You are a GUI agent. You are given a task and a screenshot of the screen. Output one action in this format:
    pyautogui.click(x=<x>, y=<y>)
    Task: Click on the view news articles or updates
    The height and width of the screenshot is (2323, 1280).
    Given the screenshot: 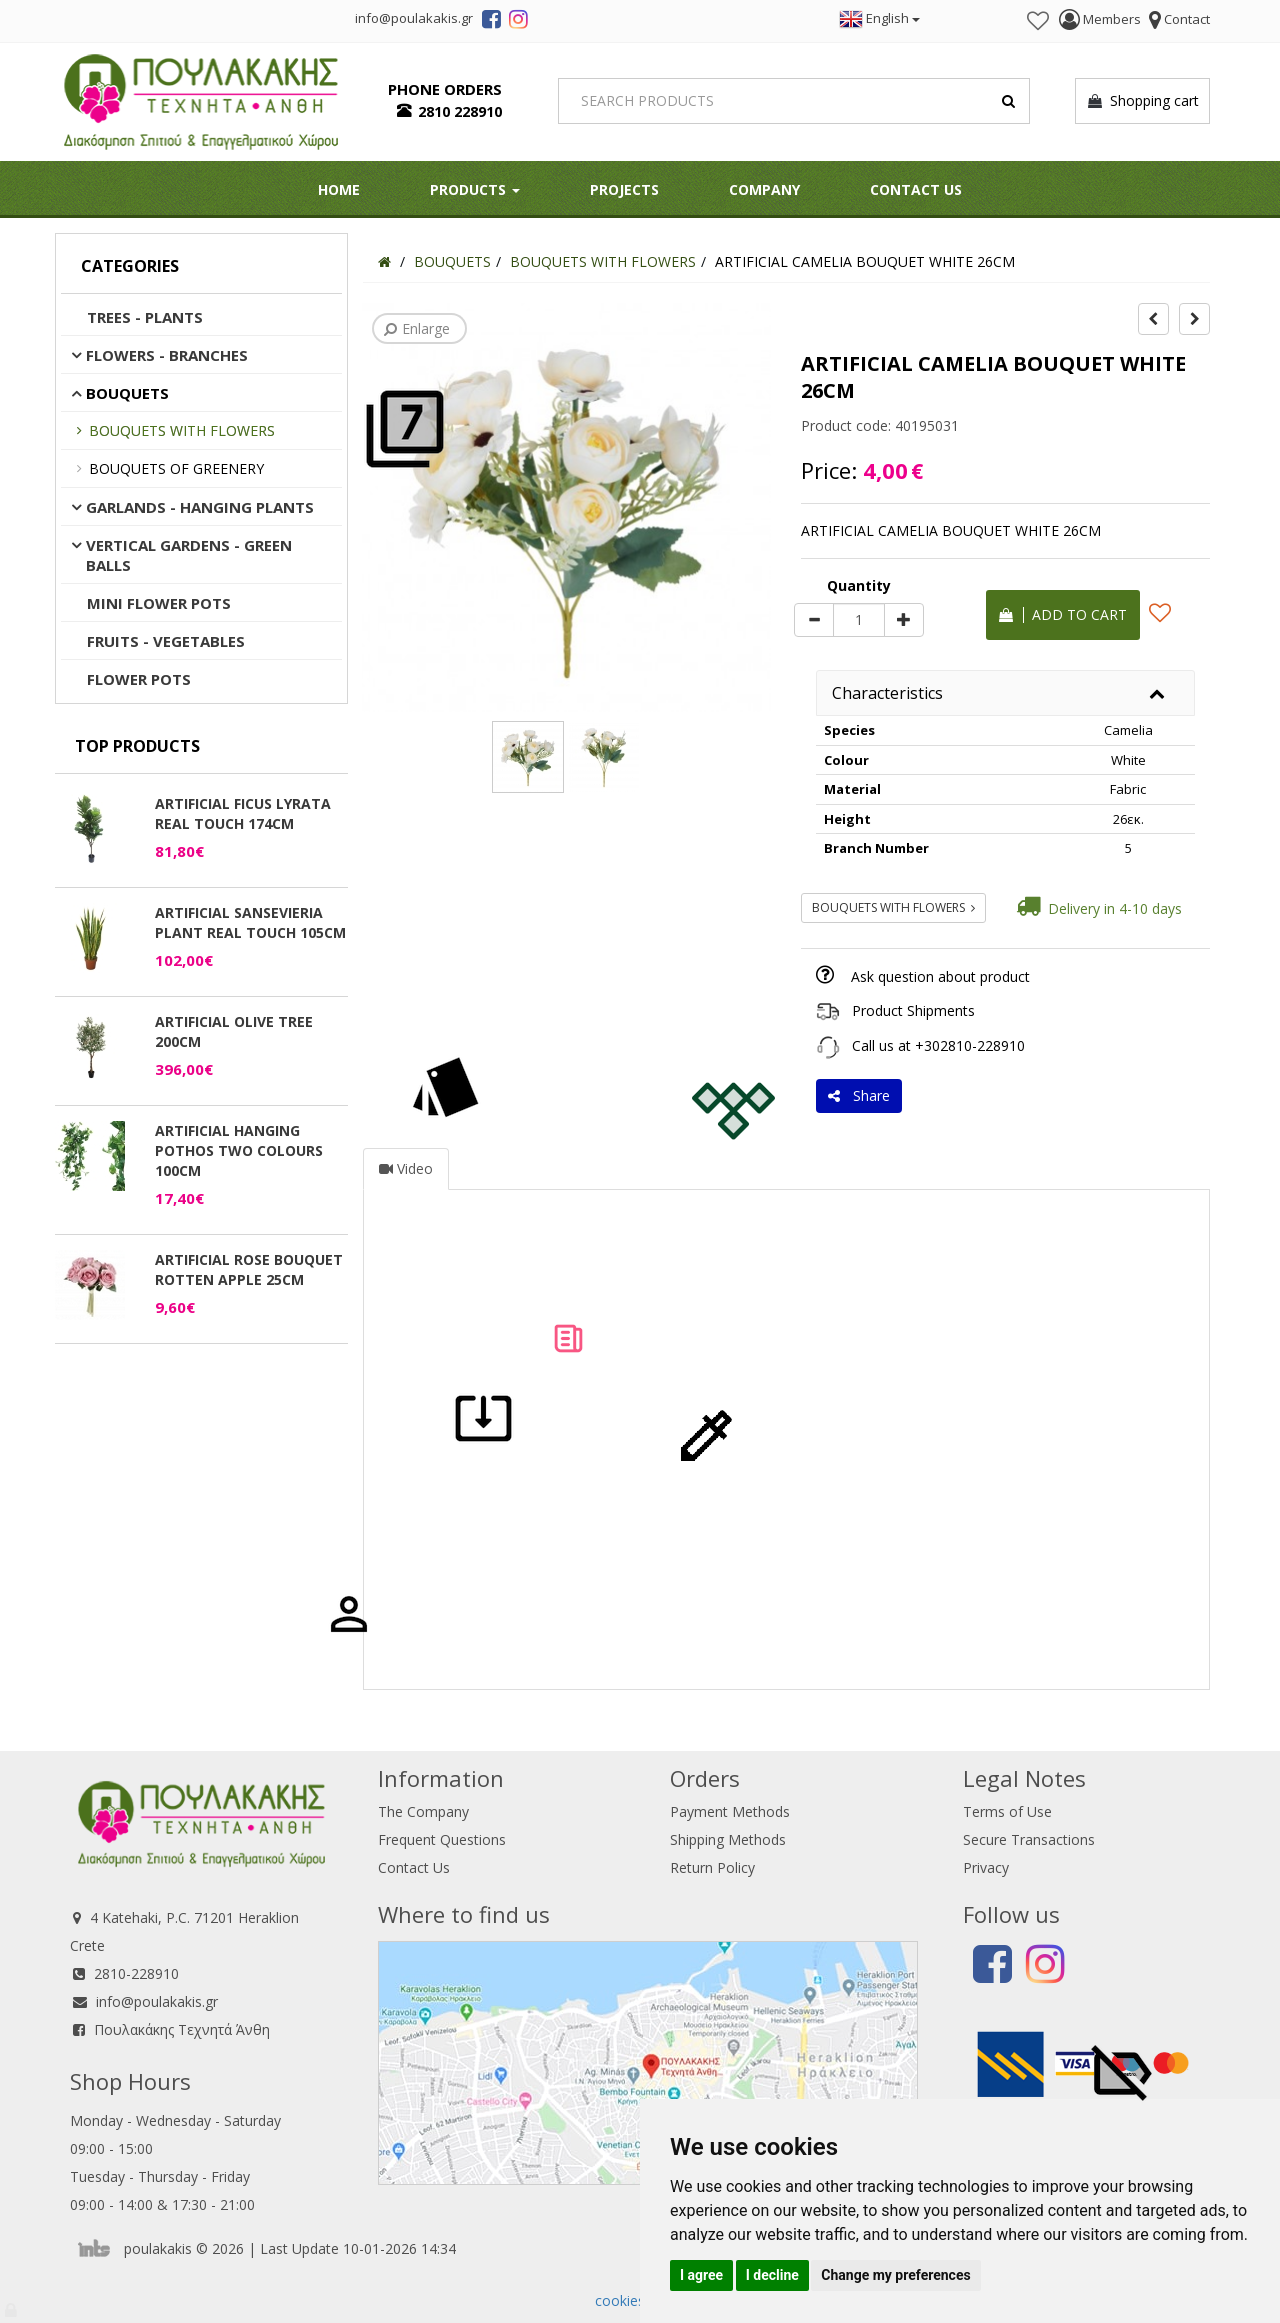 What is the action you would take?
    pyautogui.click(x=568, y=1338)
    